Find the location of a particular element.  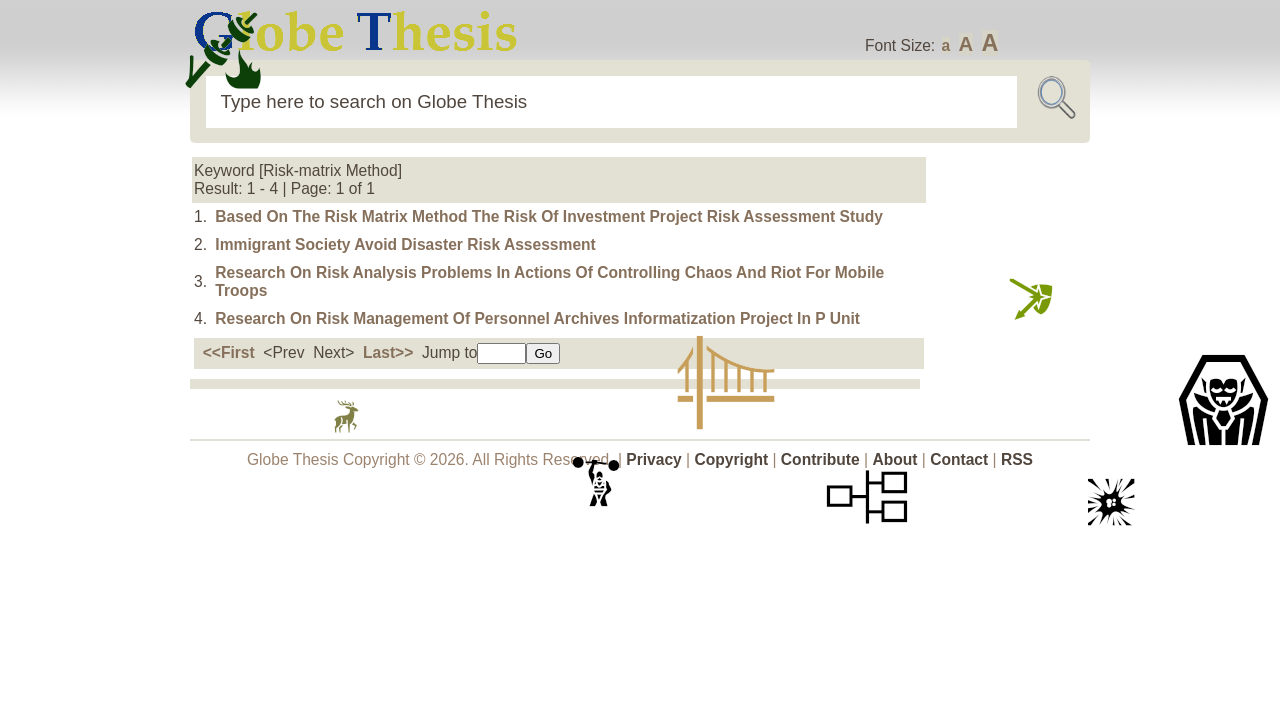

access strength training or workout features is located at coordinates (596, 481).